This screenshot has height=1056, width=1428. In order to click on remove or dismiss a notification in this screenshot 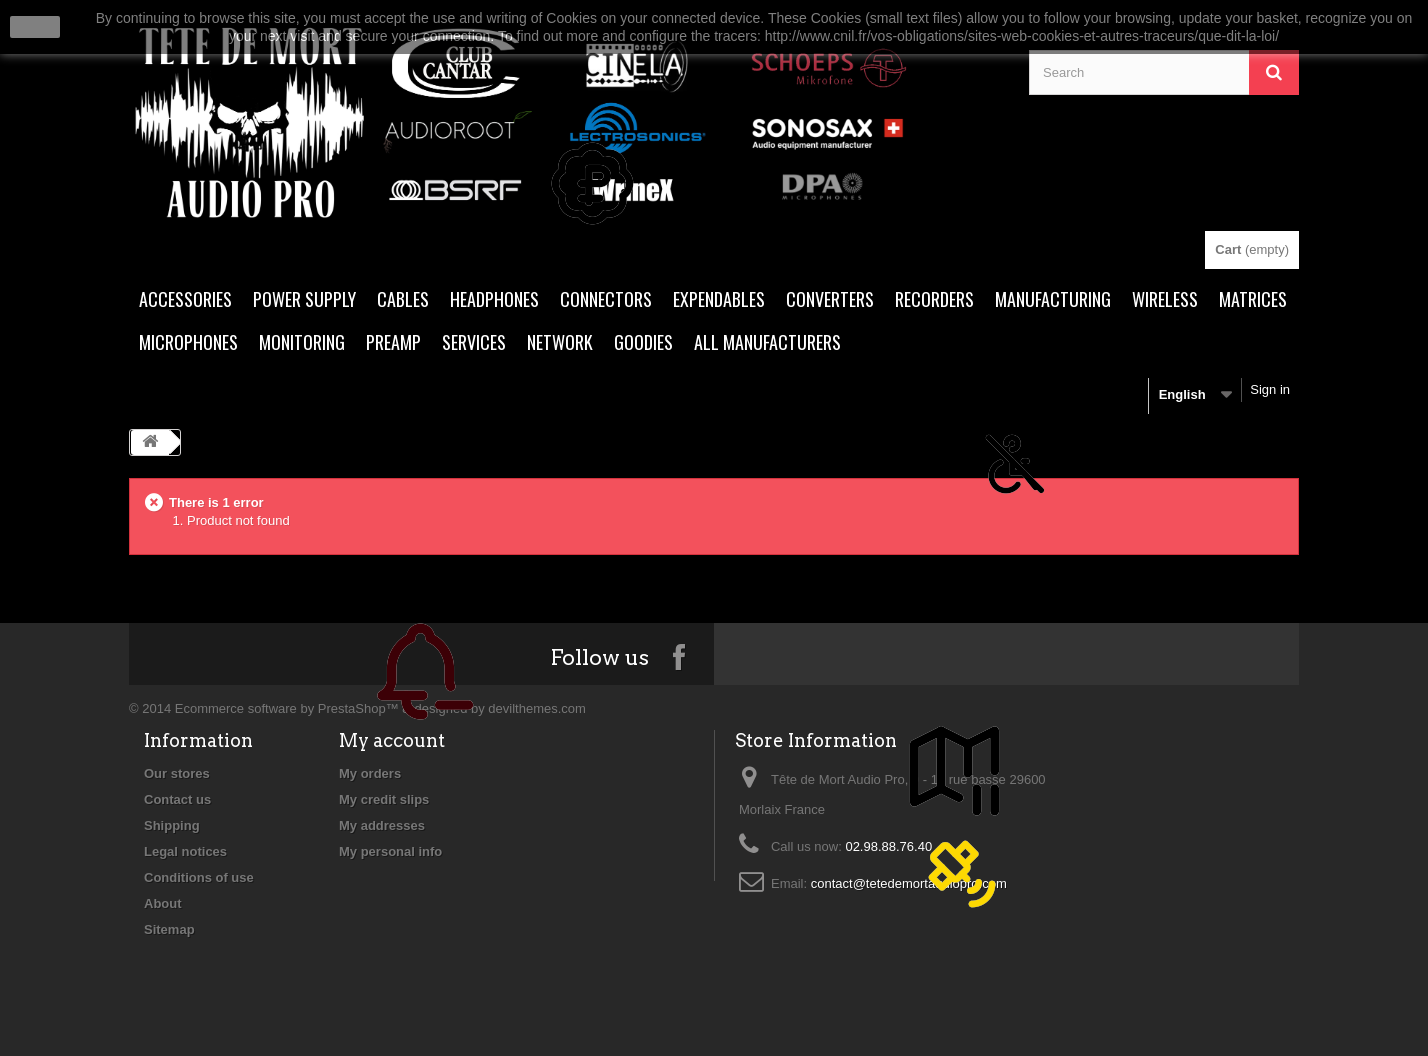, I will do `click(420, 671)`.